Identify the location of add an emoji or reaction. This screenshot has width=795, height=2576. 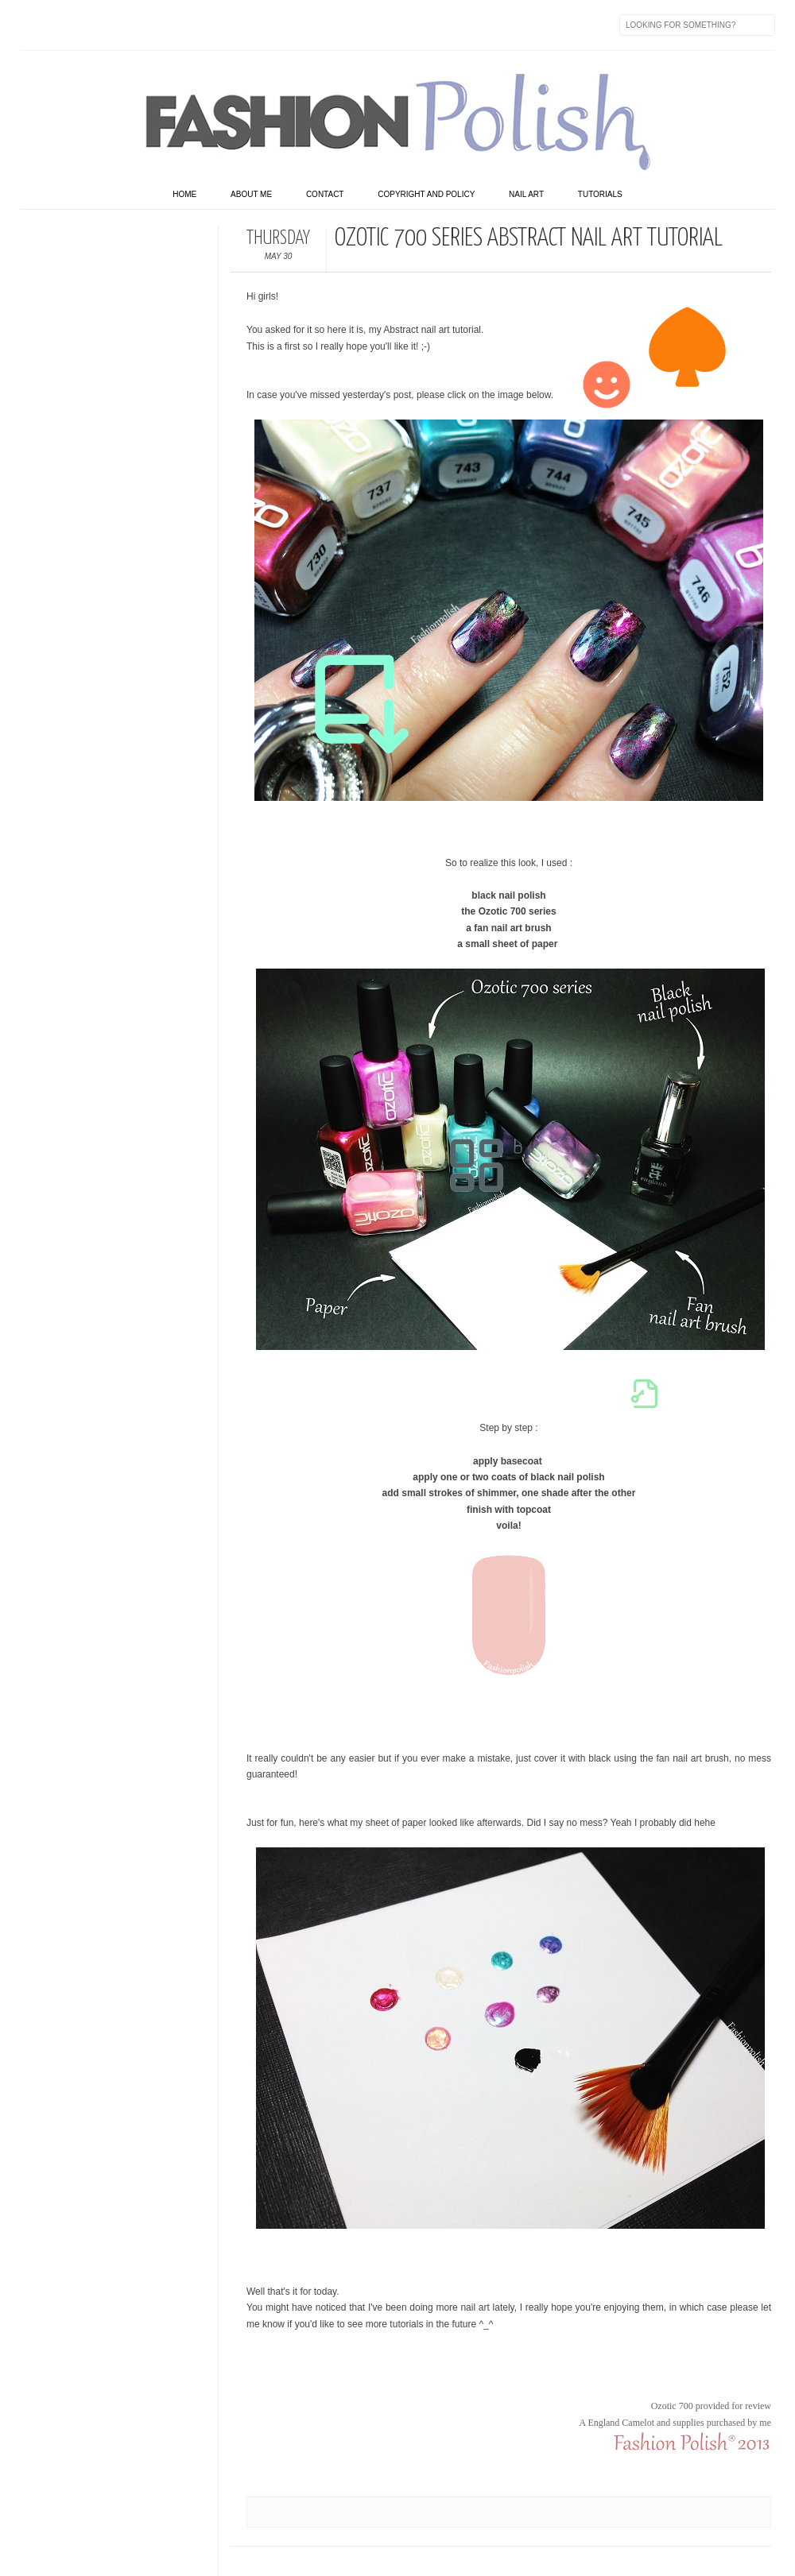
(607, 385).